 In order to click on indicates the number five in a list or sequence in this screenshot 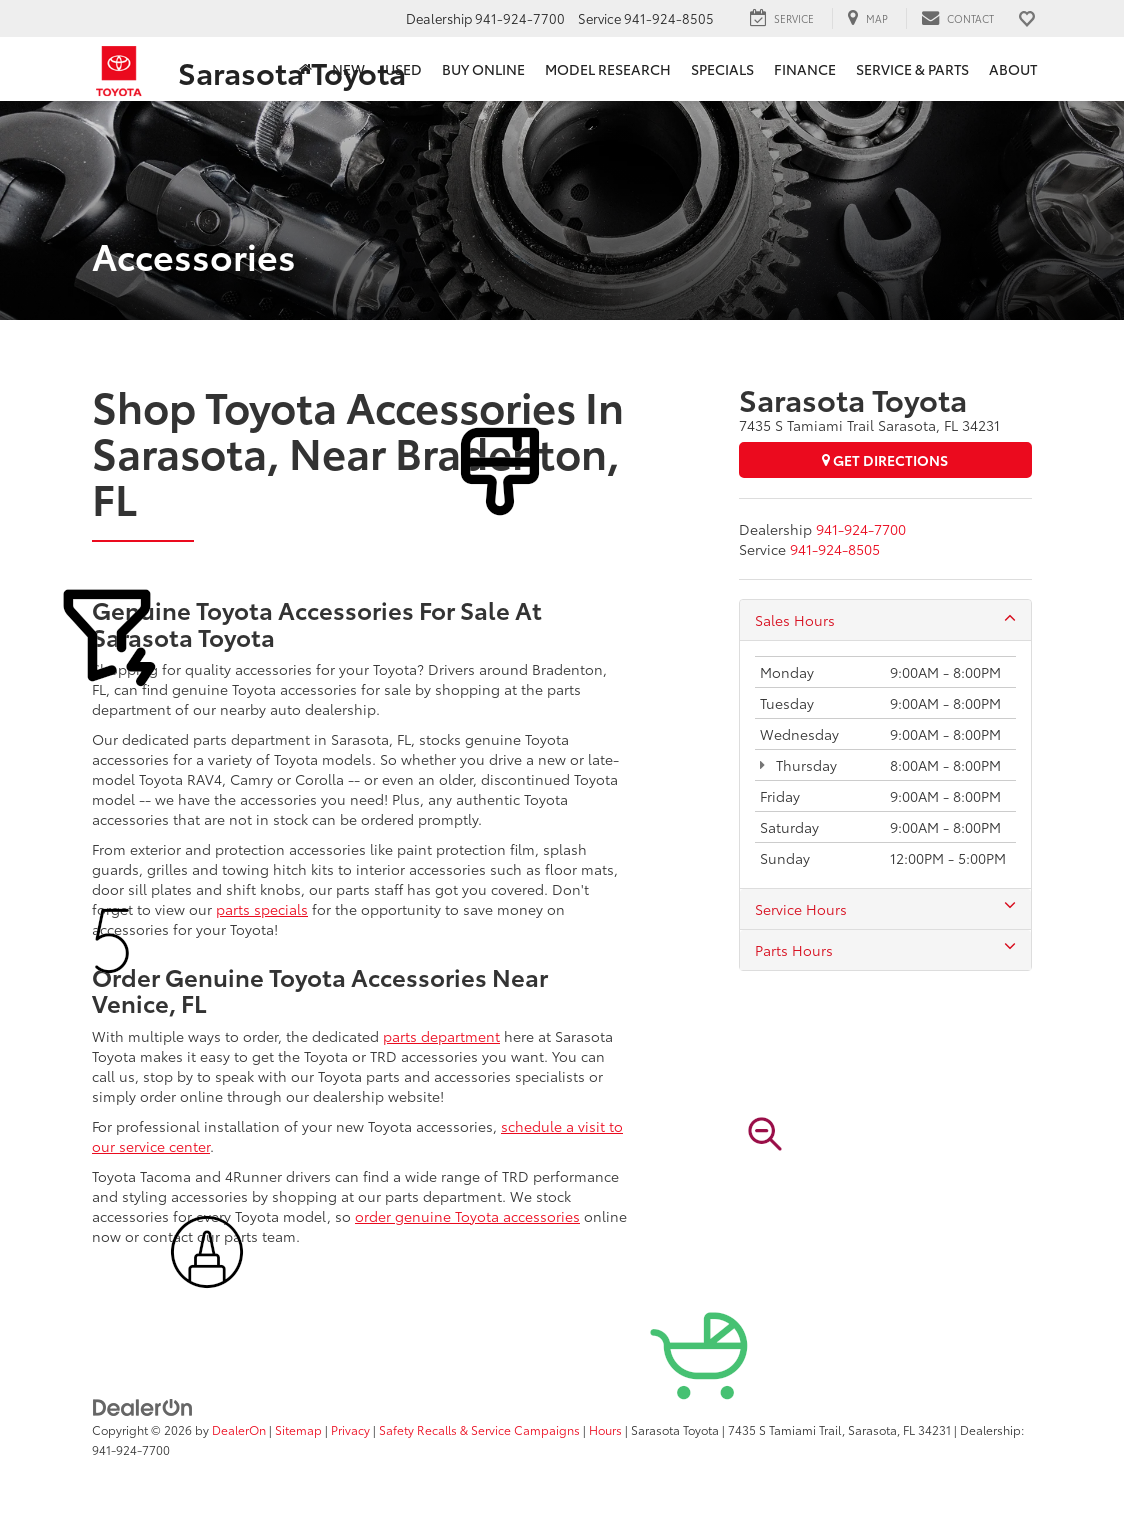, I will do `click(112, 941)`.